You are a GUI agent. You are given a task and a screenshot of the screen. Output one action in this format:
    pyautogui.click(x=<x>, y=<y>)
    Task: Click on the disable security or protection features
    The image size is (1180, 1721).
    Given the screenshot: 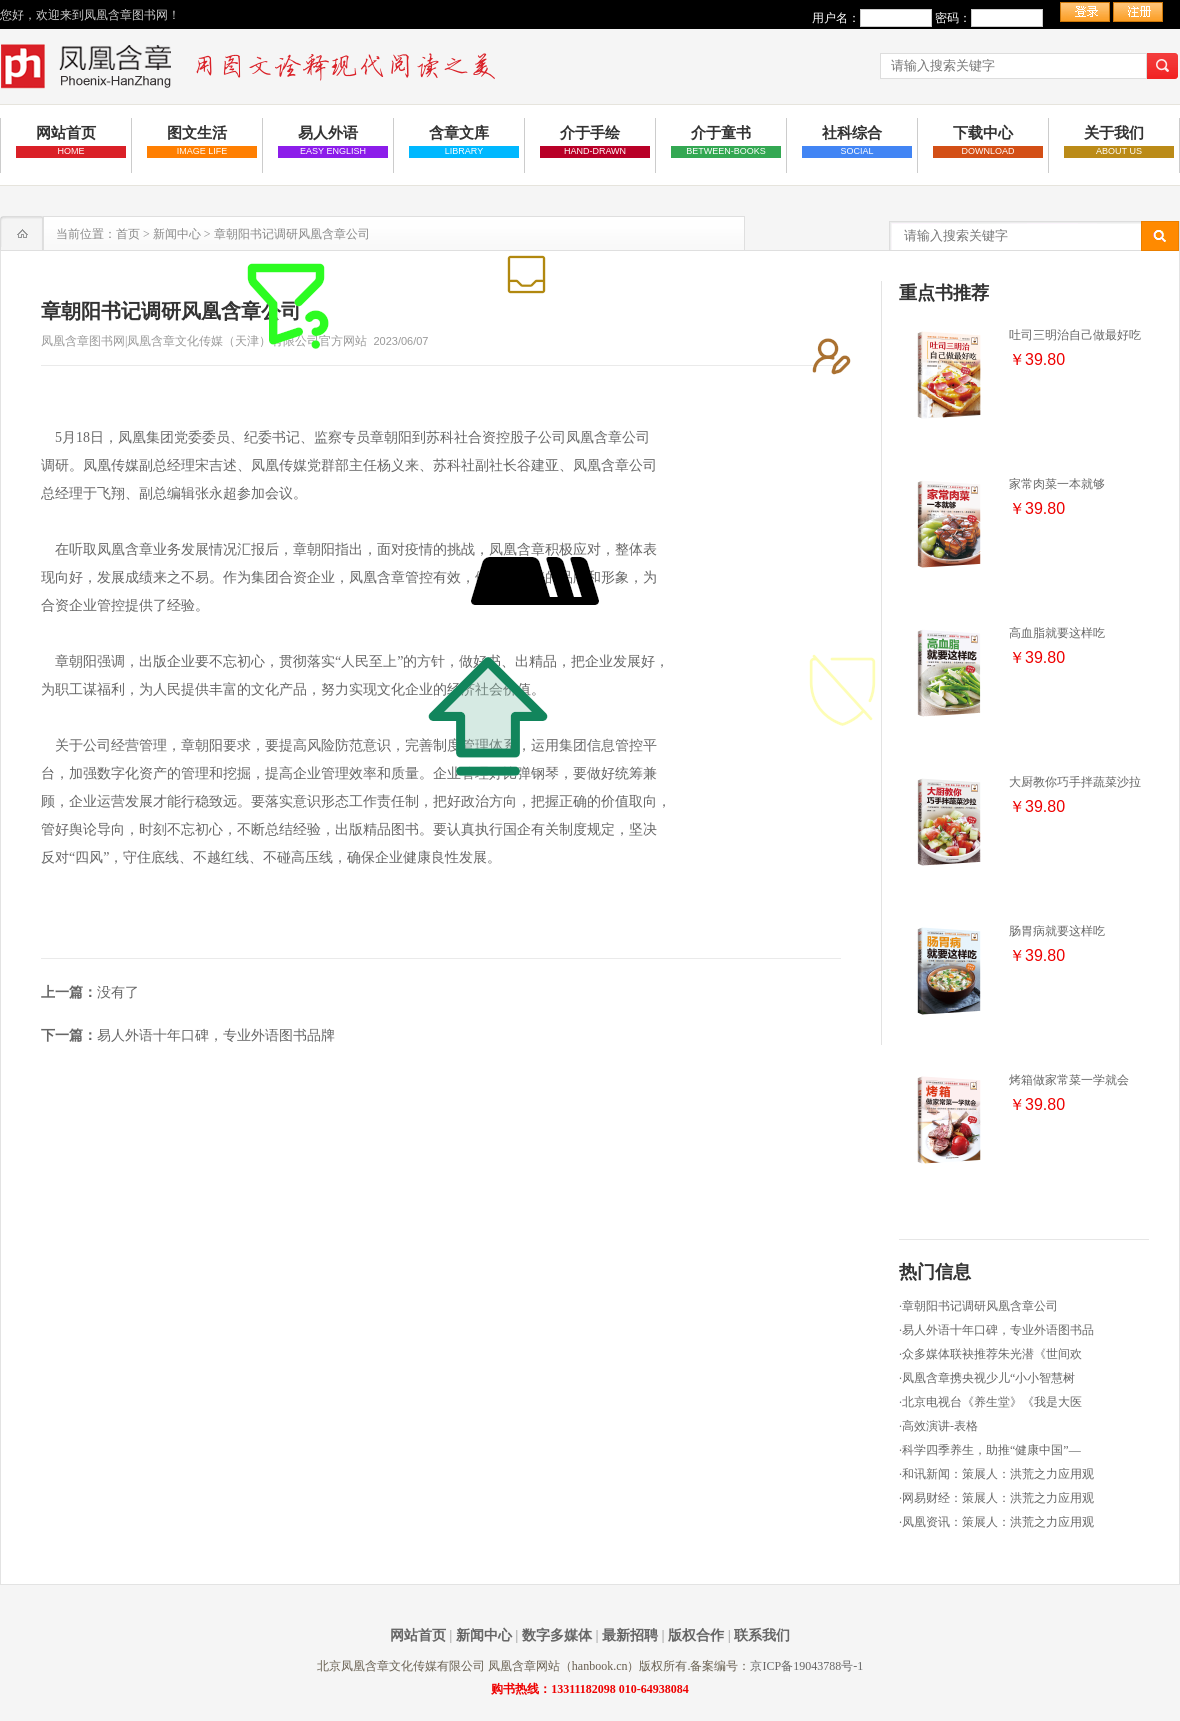 What is the action you would take?
    pyautogui.click(x=842, y=687)
    